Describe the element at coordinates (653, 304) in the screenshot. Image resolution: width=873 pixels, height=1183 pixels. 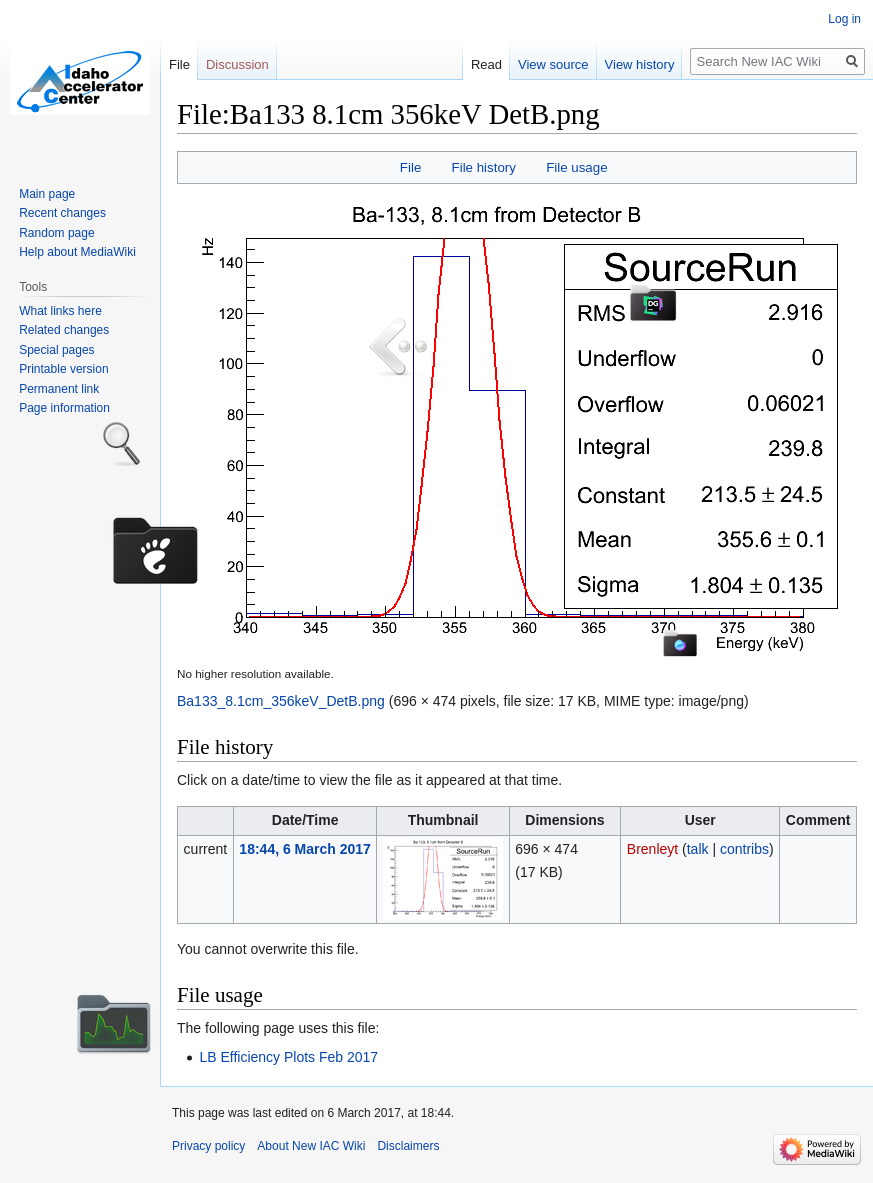
I see `open JetBrains DataGrip project folder` at that location.